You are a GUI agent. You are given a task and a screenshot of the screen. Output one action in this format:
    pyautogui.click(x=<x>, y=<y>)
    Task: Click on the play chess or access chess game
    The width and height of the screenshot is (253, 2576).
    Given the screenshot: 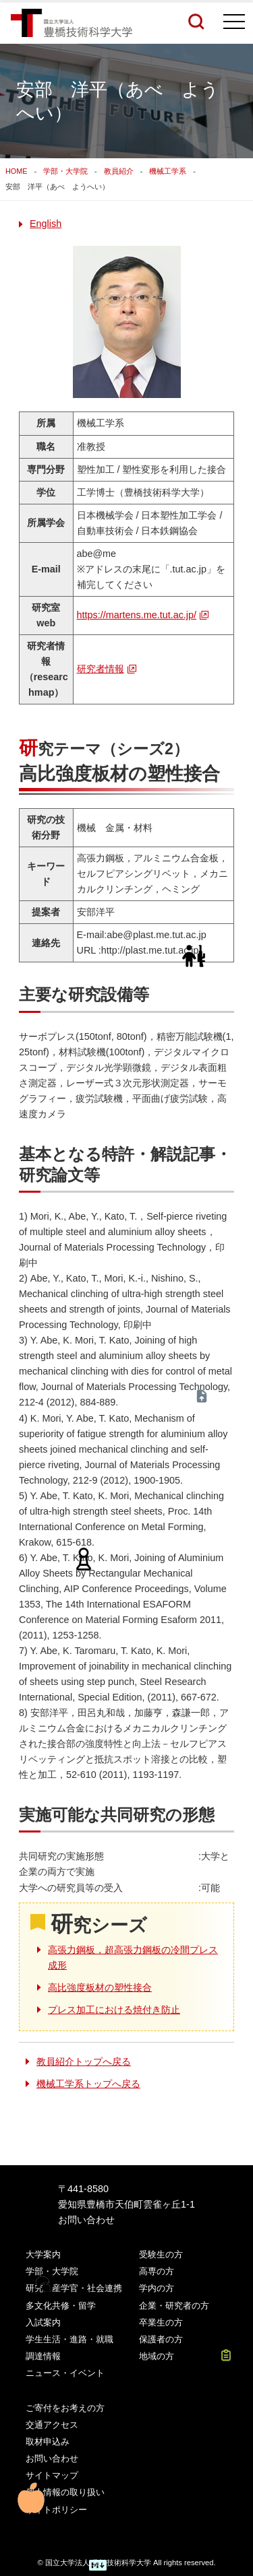 What is the action you would take?
    pyautogui.click(x=84, y=1560)
    